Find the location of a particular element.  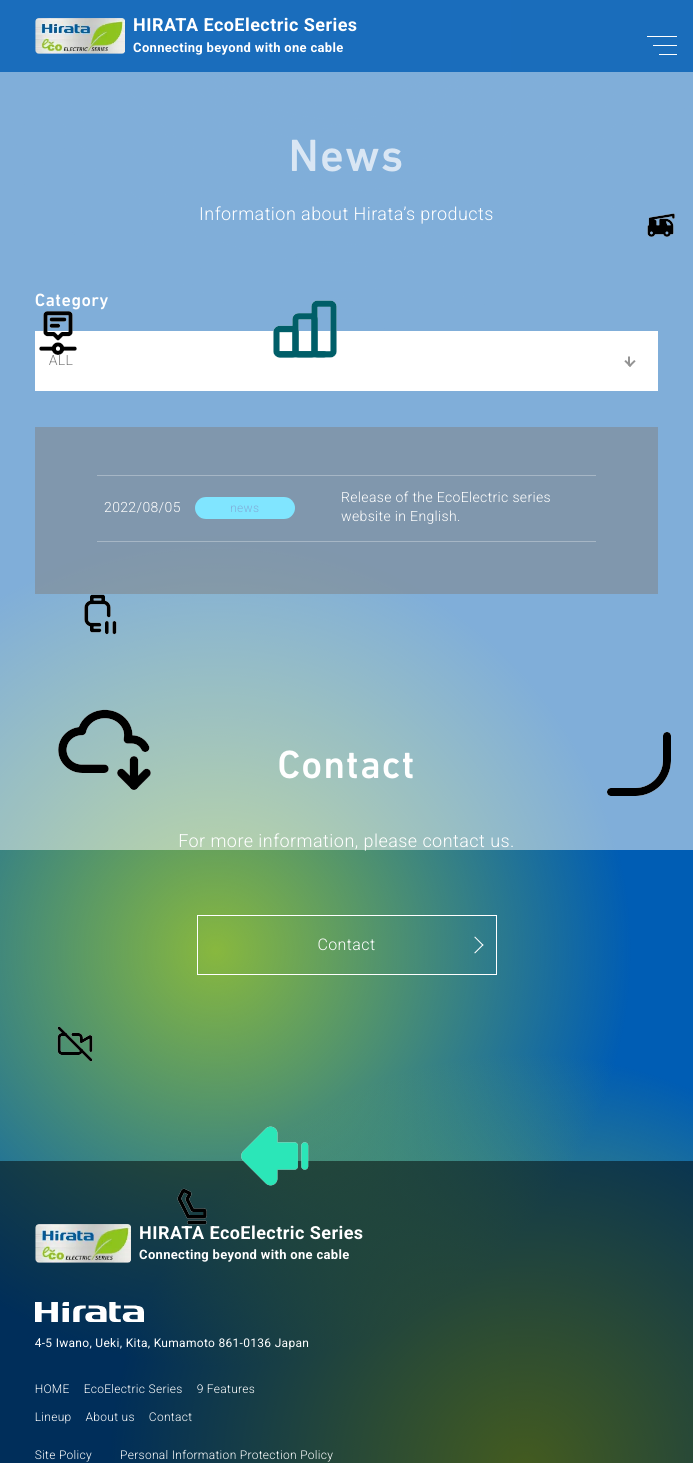

select or reserve a seat is located at coordinates (191, 1206).